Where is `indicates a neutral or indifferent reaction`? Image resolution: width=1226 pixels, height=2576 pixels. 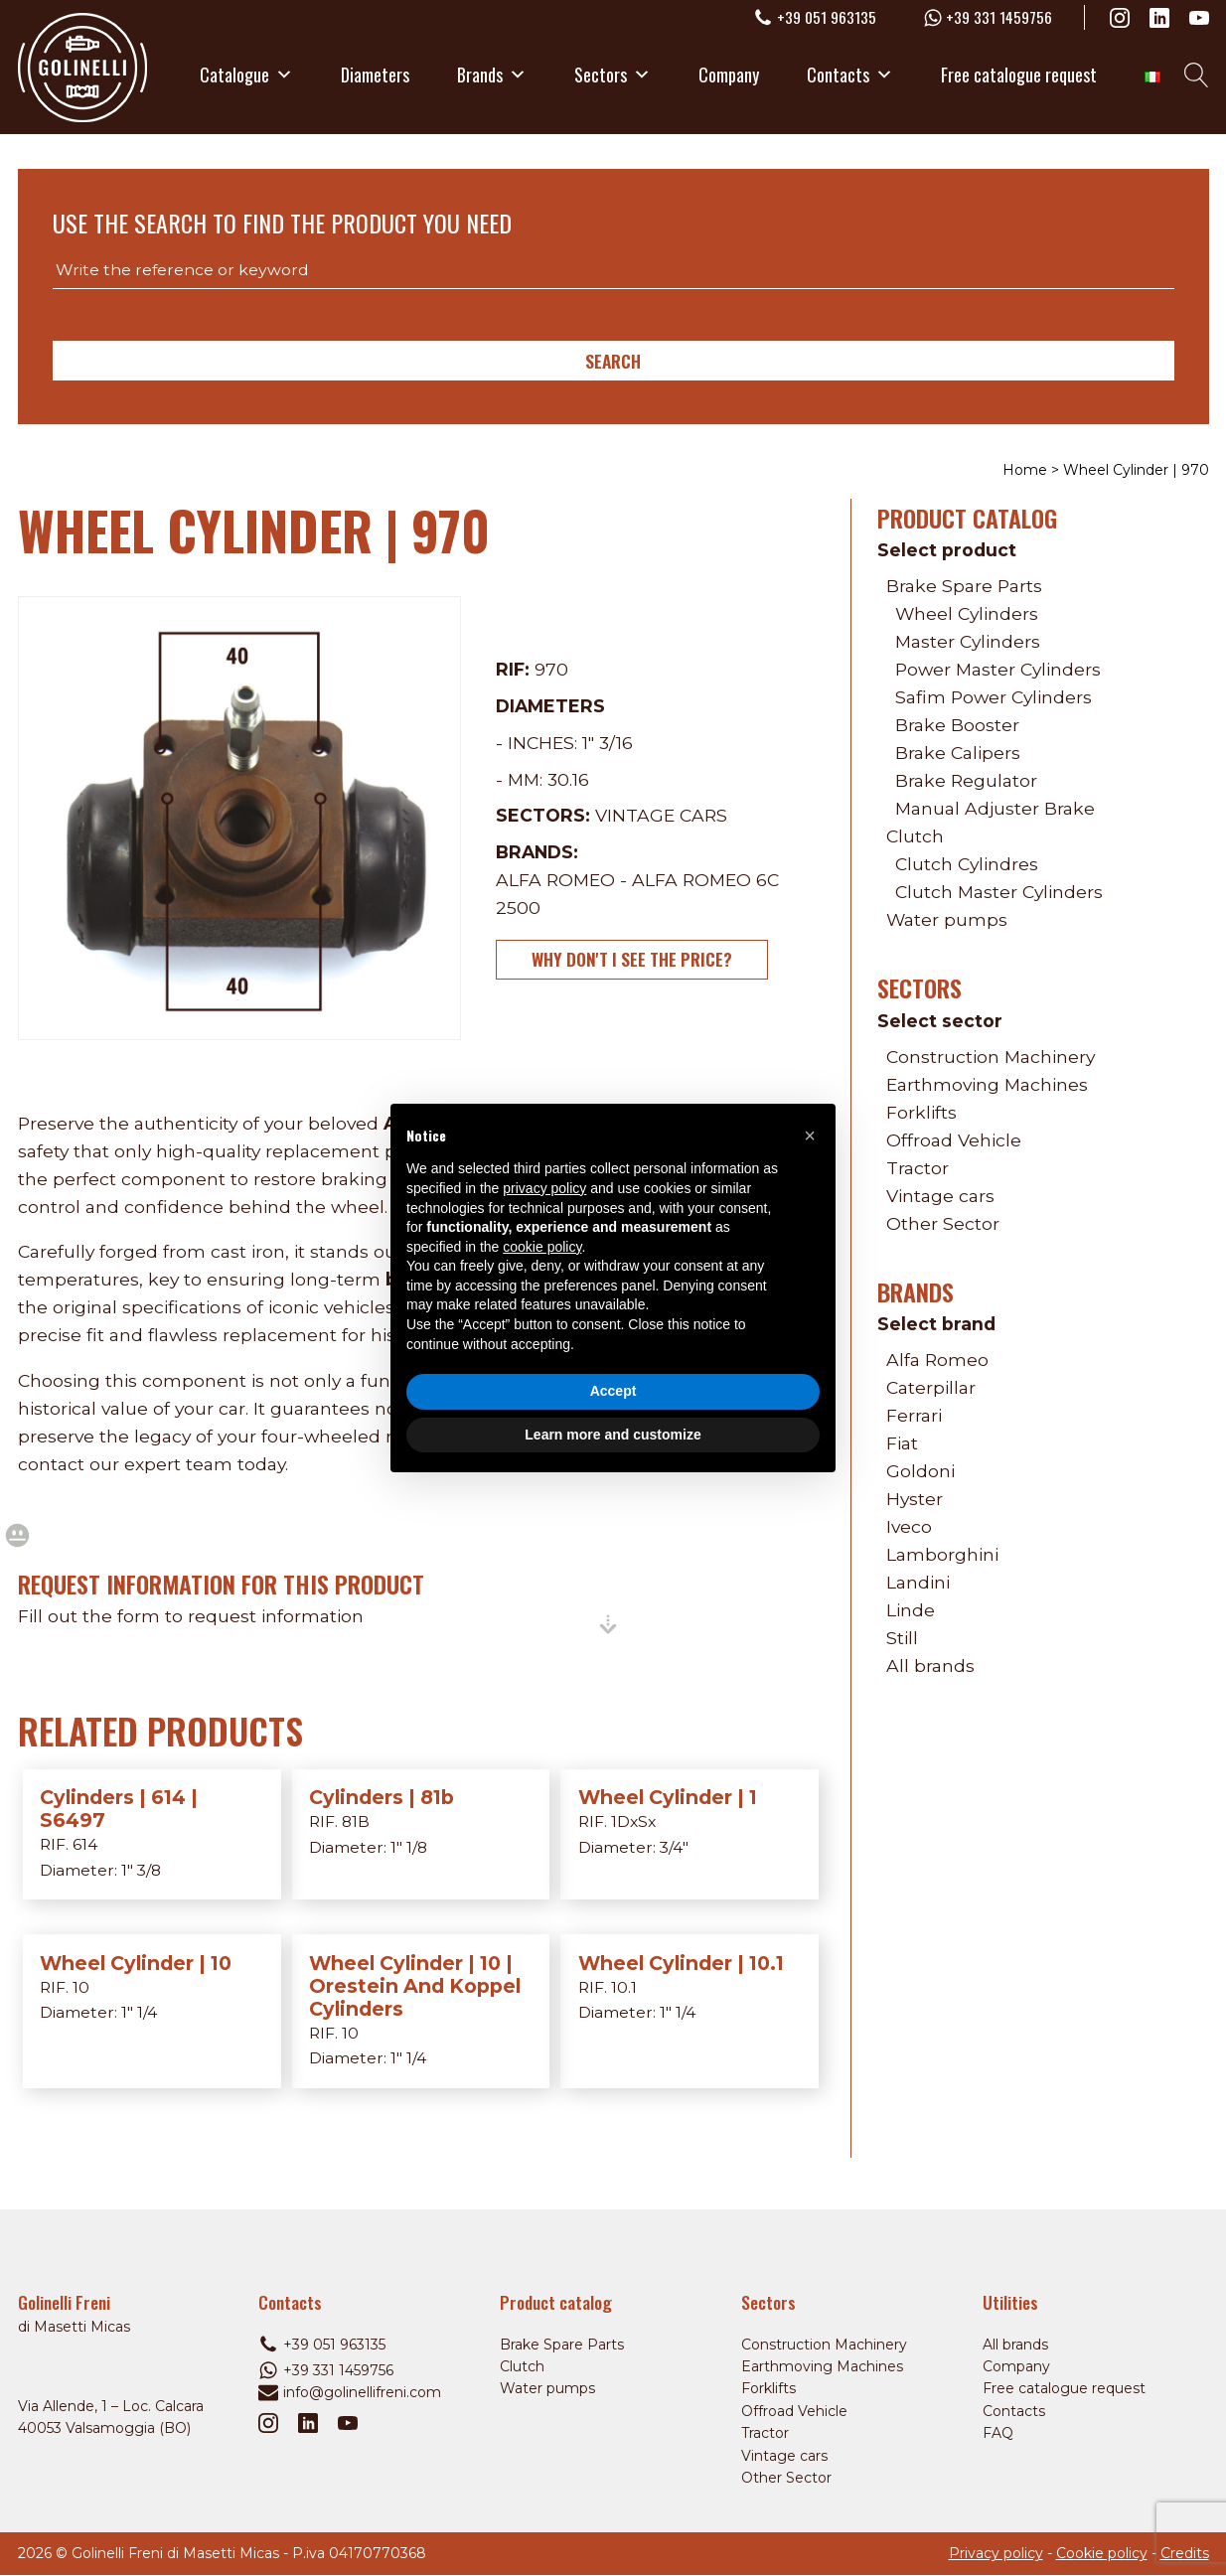
indicates a neutral or indifferent reaction is located at coordinates (17, 1535).